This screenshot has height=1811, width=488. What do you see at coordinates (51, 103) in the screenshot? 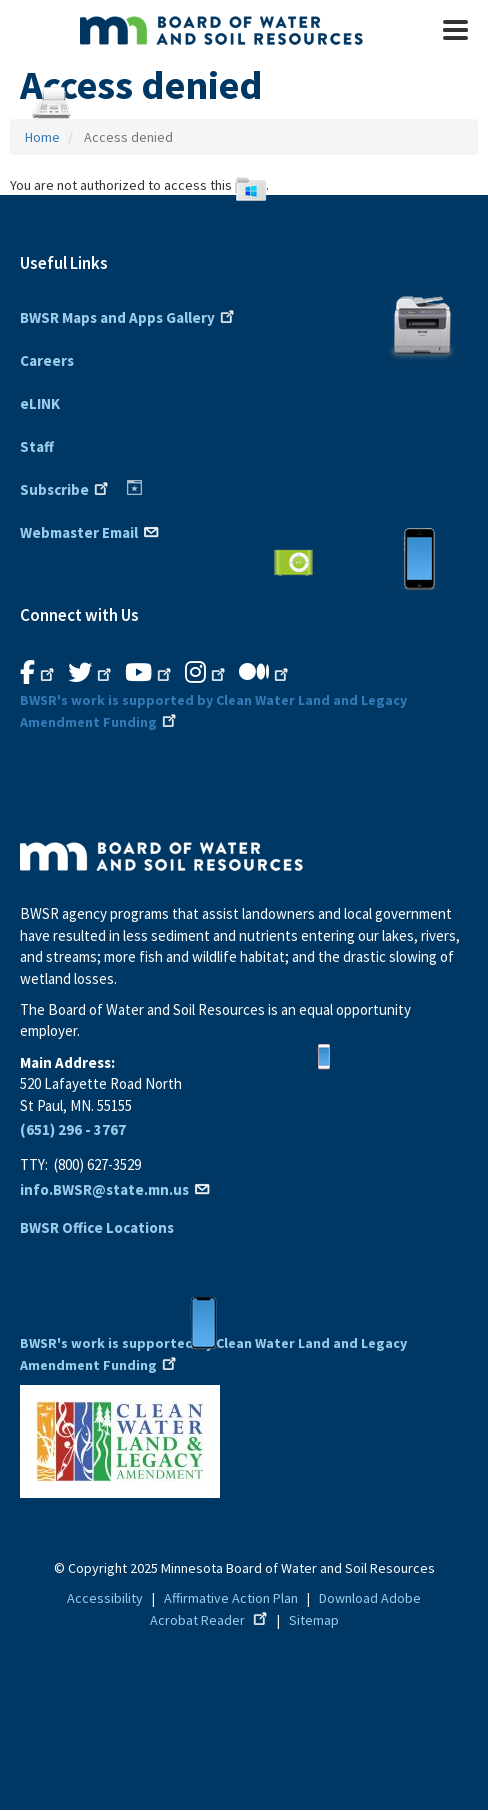
I see `send or receive a fax` at bounding box center [51, 103].